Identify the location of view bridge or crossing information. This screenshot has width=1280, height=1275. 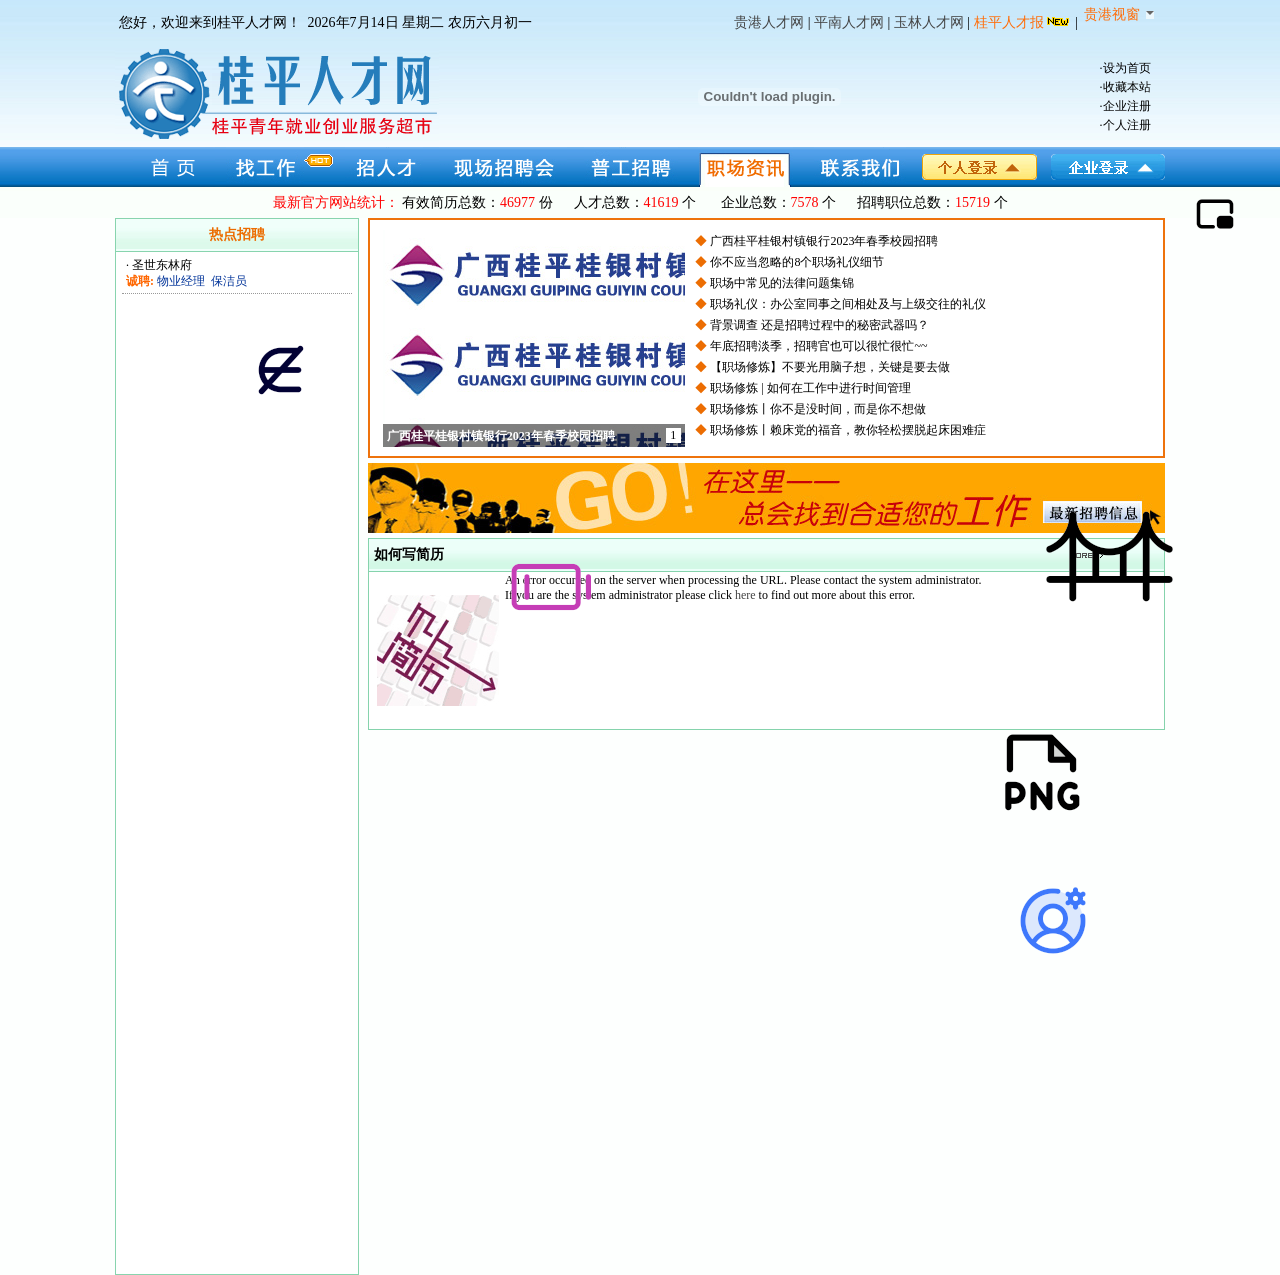
(1109, 556).